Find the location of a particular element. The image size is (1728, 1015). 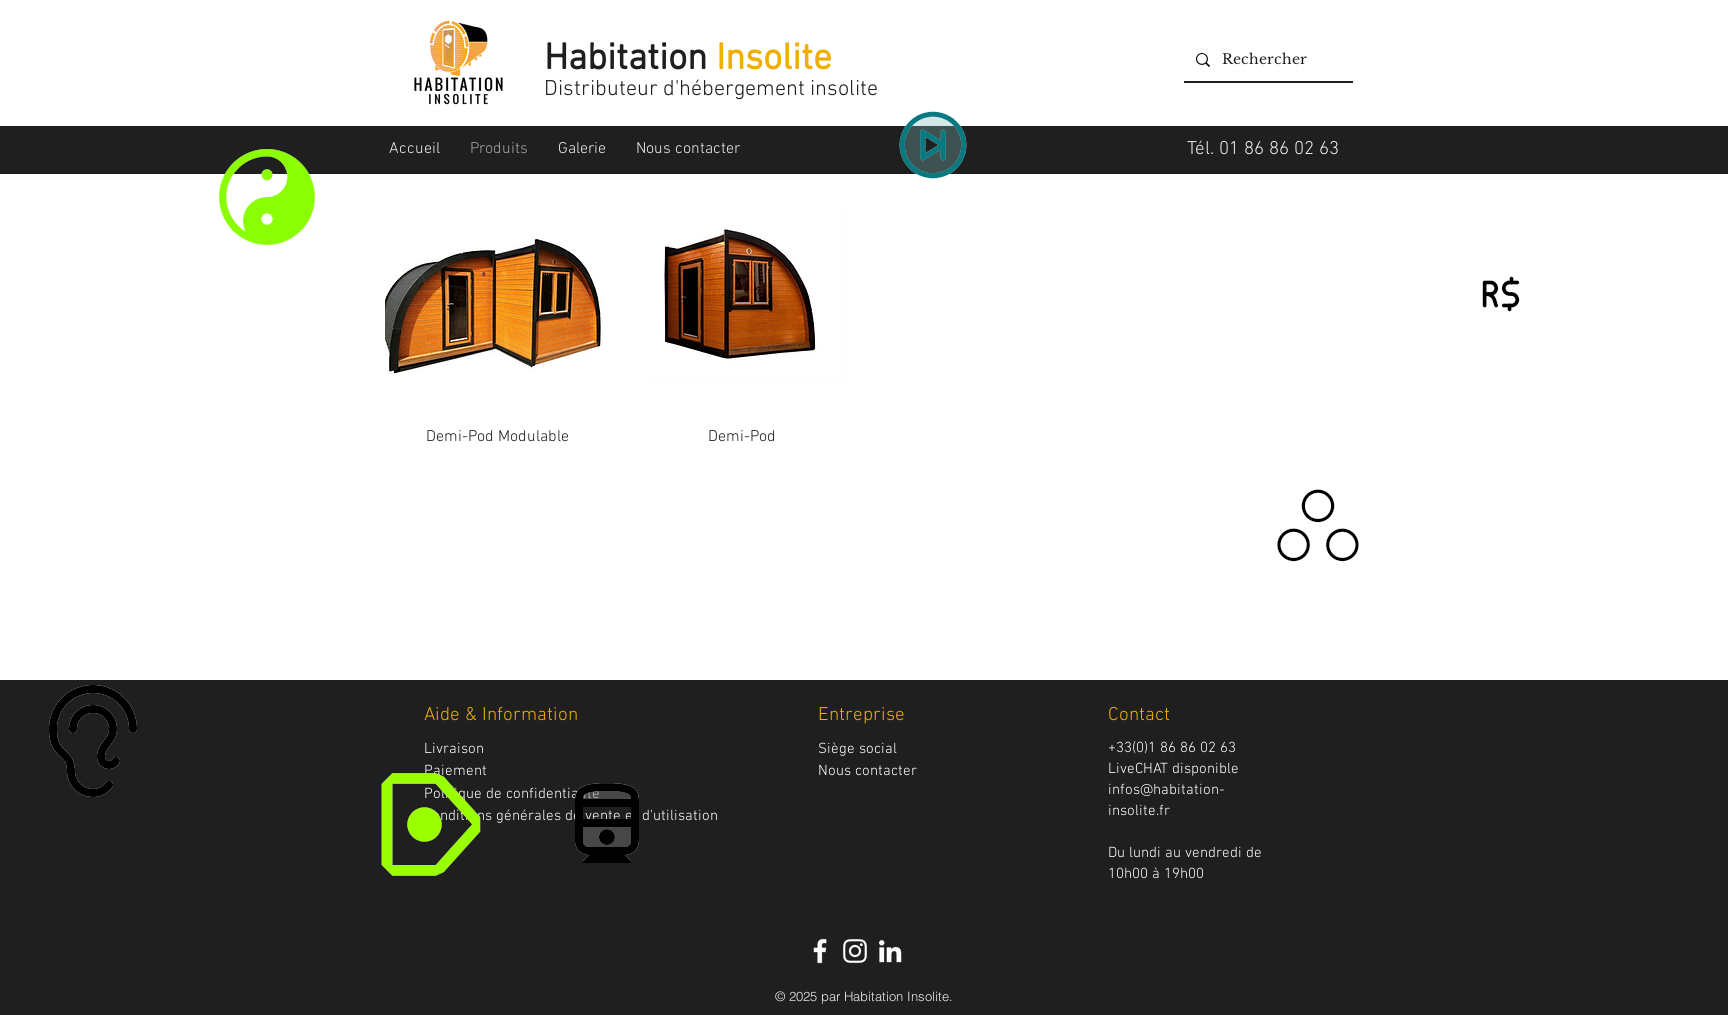

skip to next track is located at coordinates (933, 145).